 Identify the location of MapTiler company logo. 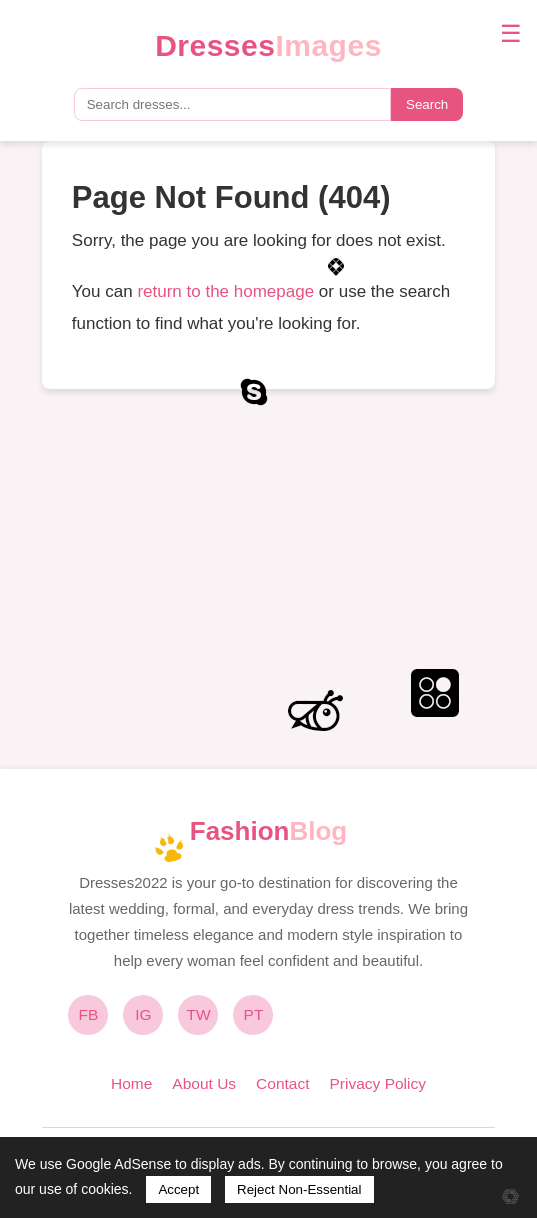
(336, 267).